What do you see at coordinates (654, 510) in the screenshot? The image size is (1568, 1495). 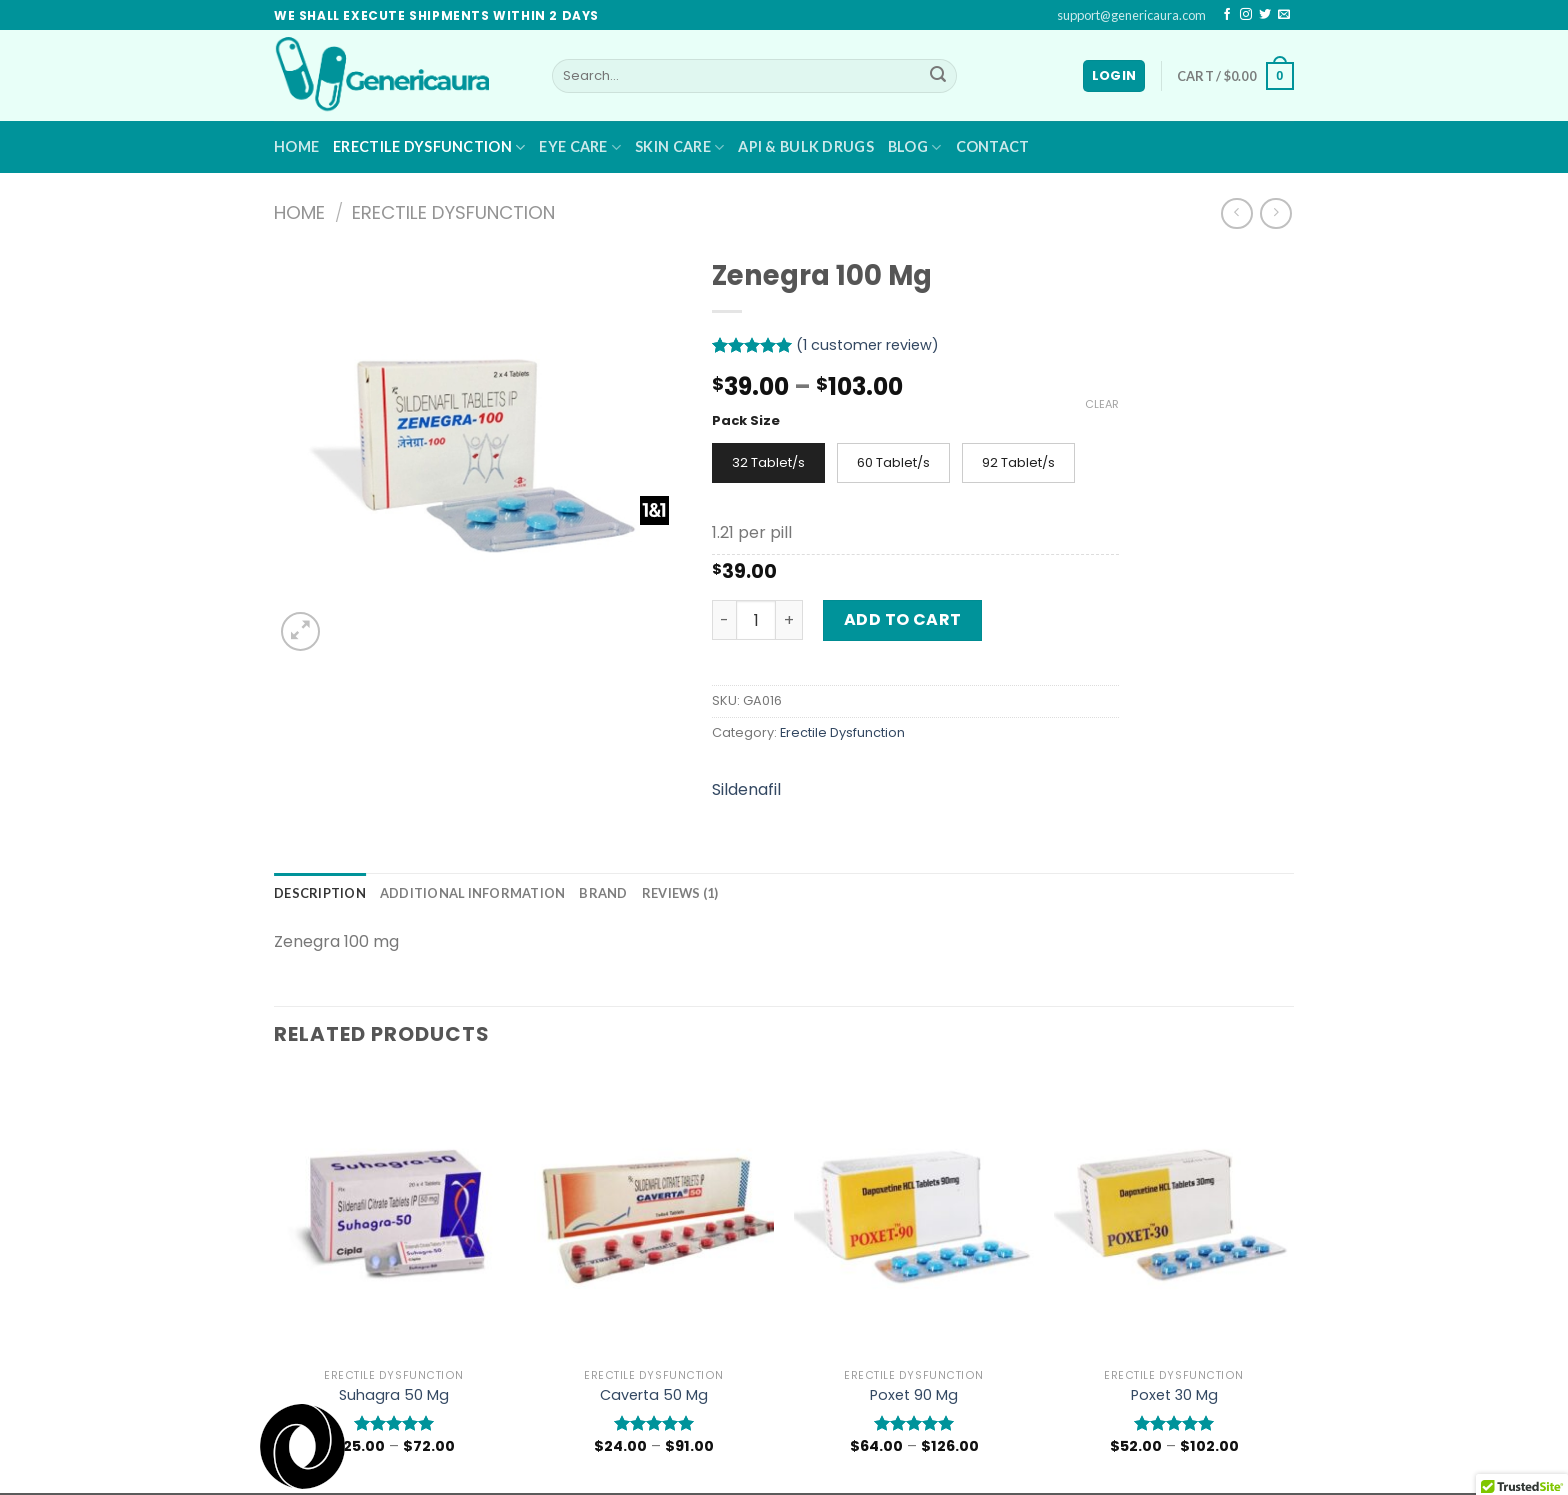 I see `1&1 web hosting service logo` at bounding box center [654, 510].